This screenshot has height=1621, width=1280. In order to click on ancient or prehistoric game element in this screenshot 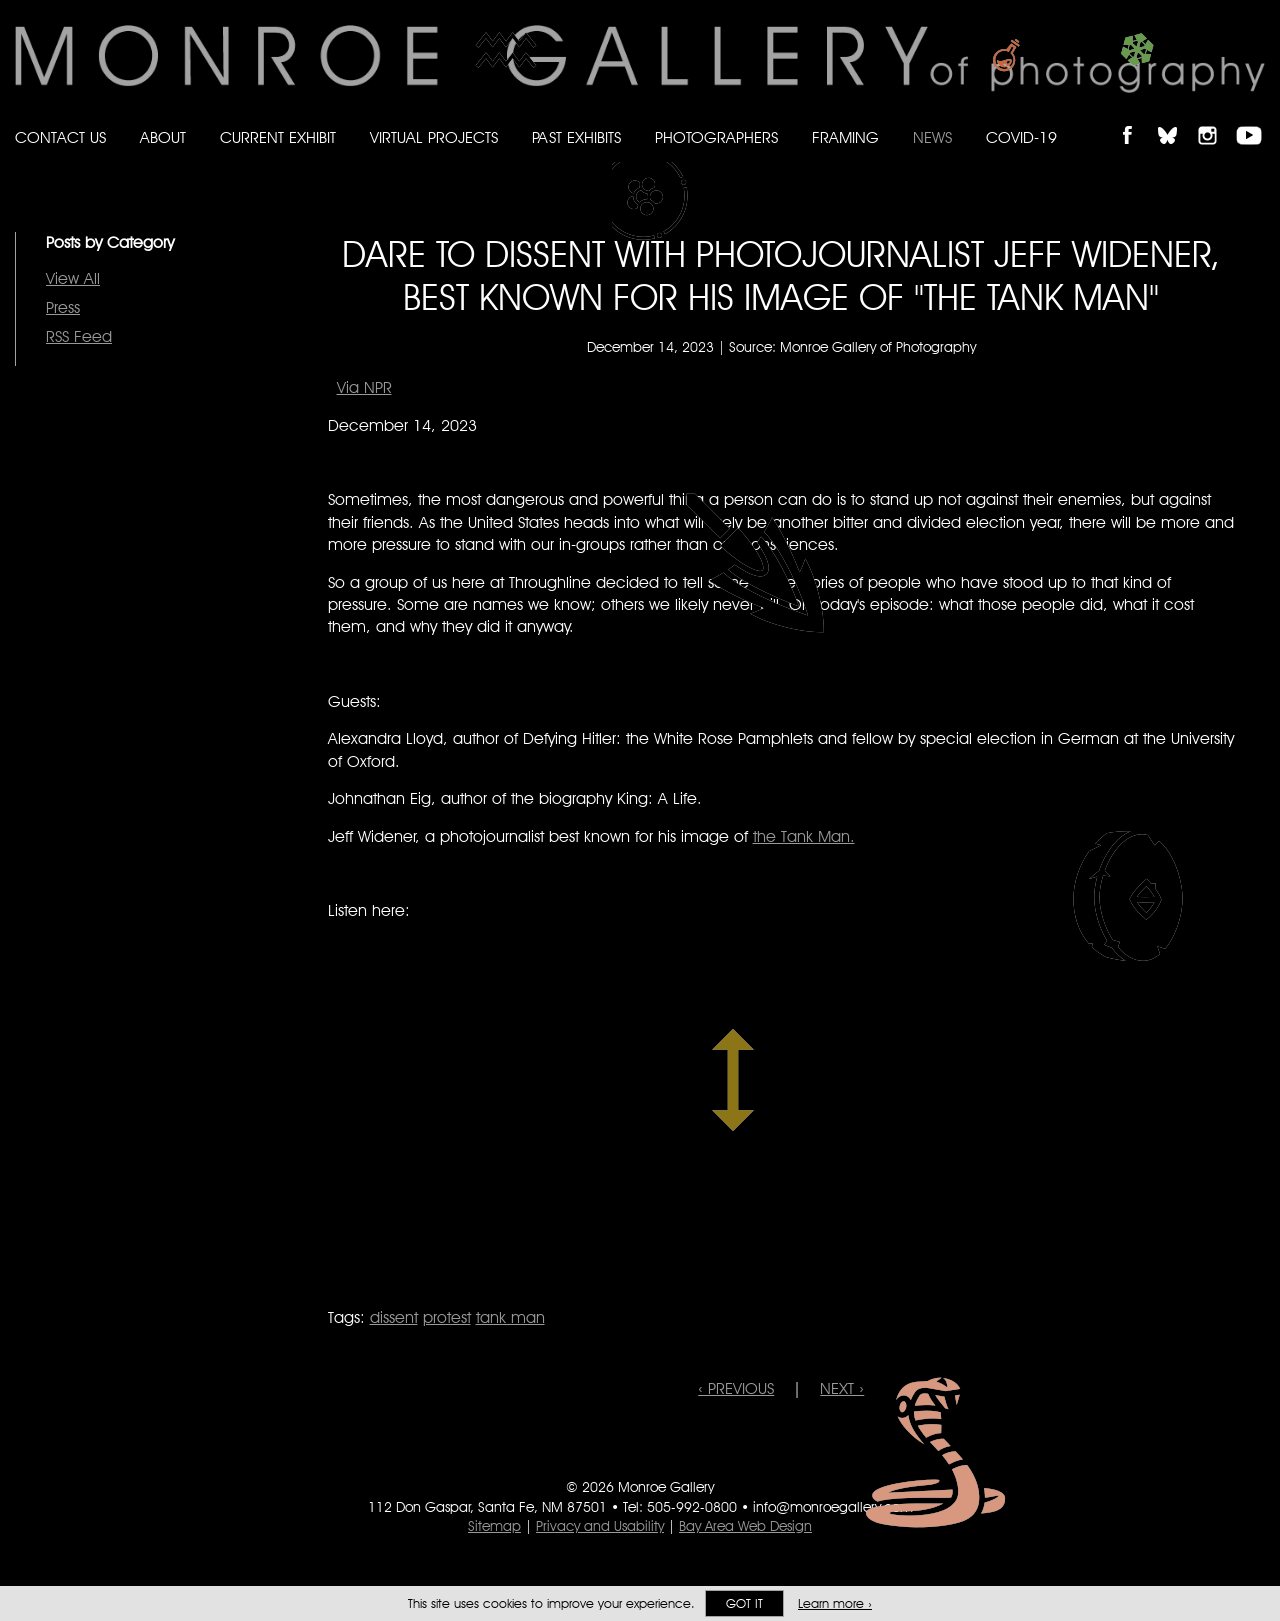, I will do `click(1128, 896)`.